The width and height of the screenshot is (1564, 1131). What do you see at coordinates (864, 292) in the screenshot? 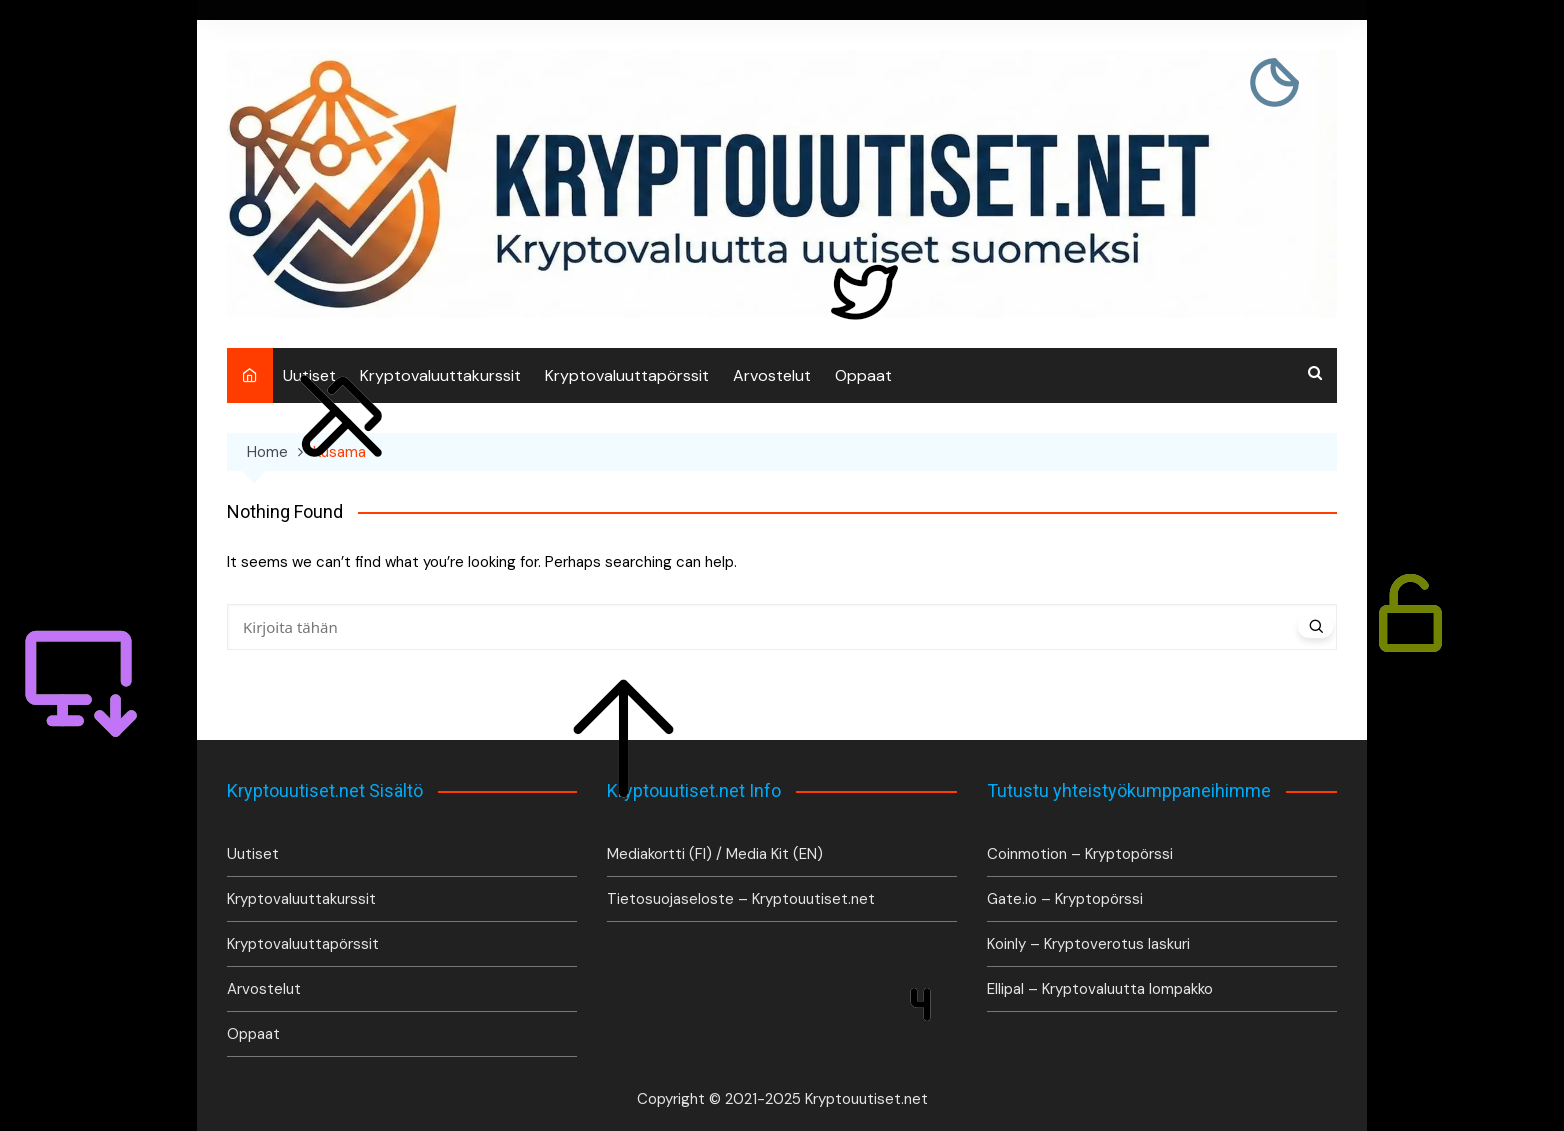
I see `share to twitter` at bounding box center [864, 292].